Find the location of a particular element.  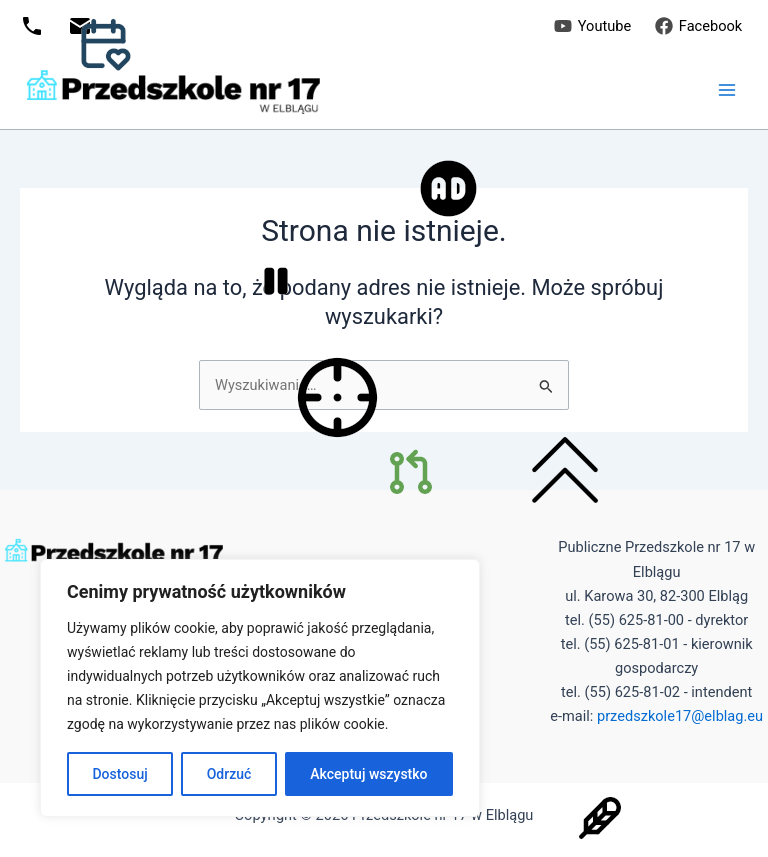

pause media playback is located at coordinates (276, 281).